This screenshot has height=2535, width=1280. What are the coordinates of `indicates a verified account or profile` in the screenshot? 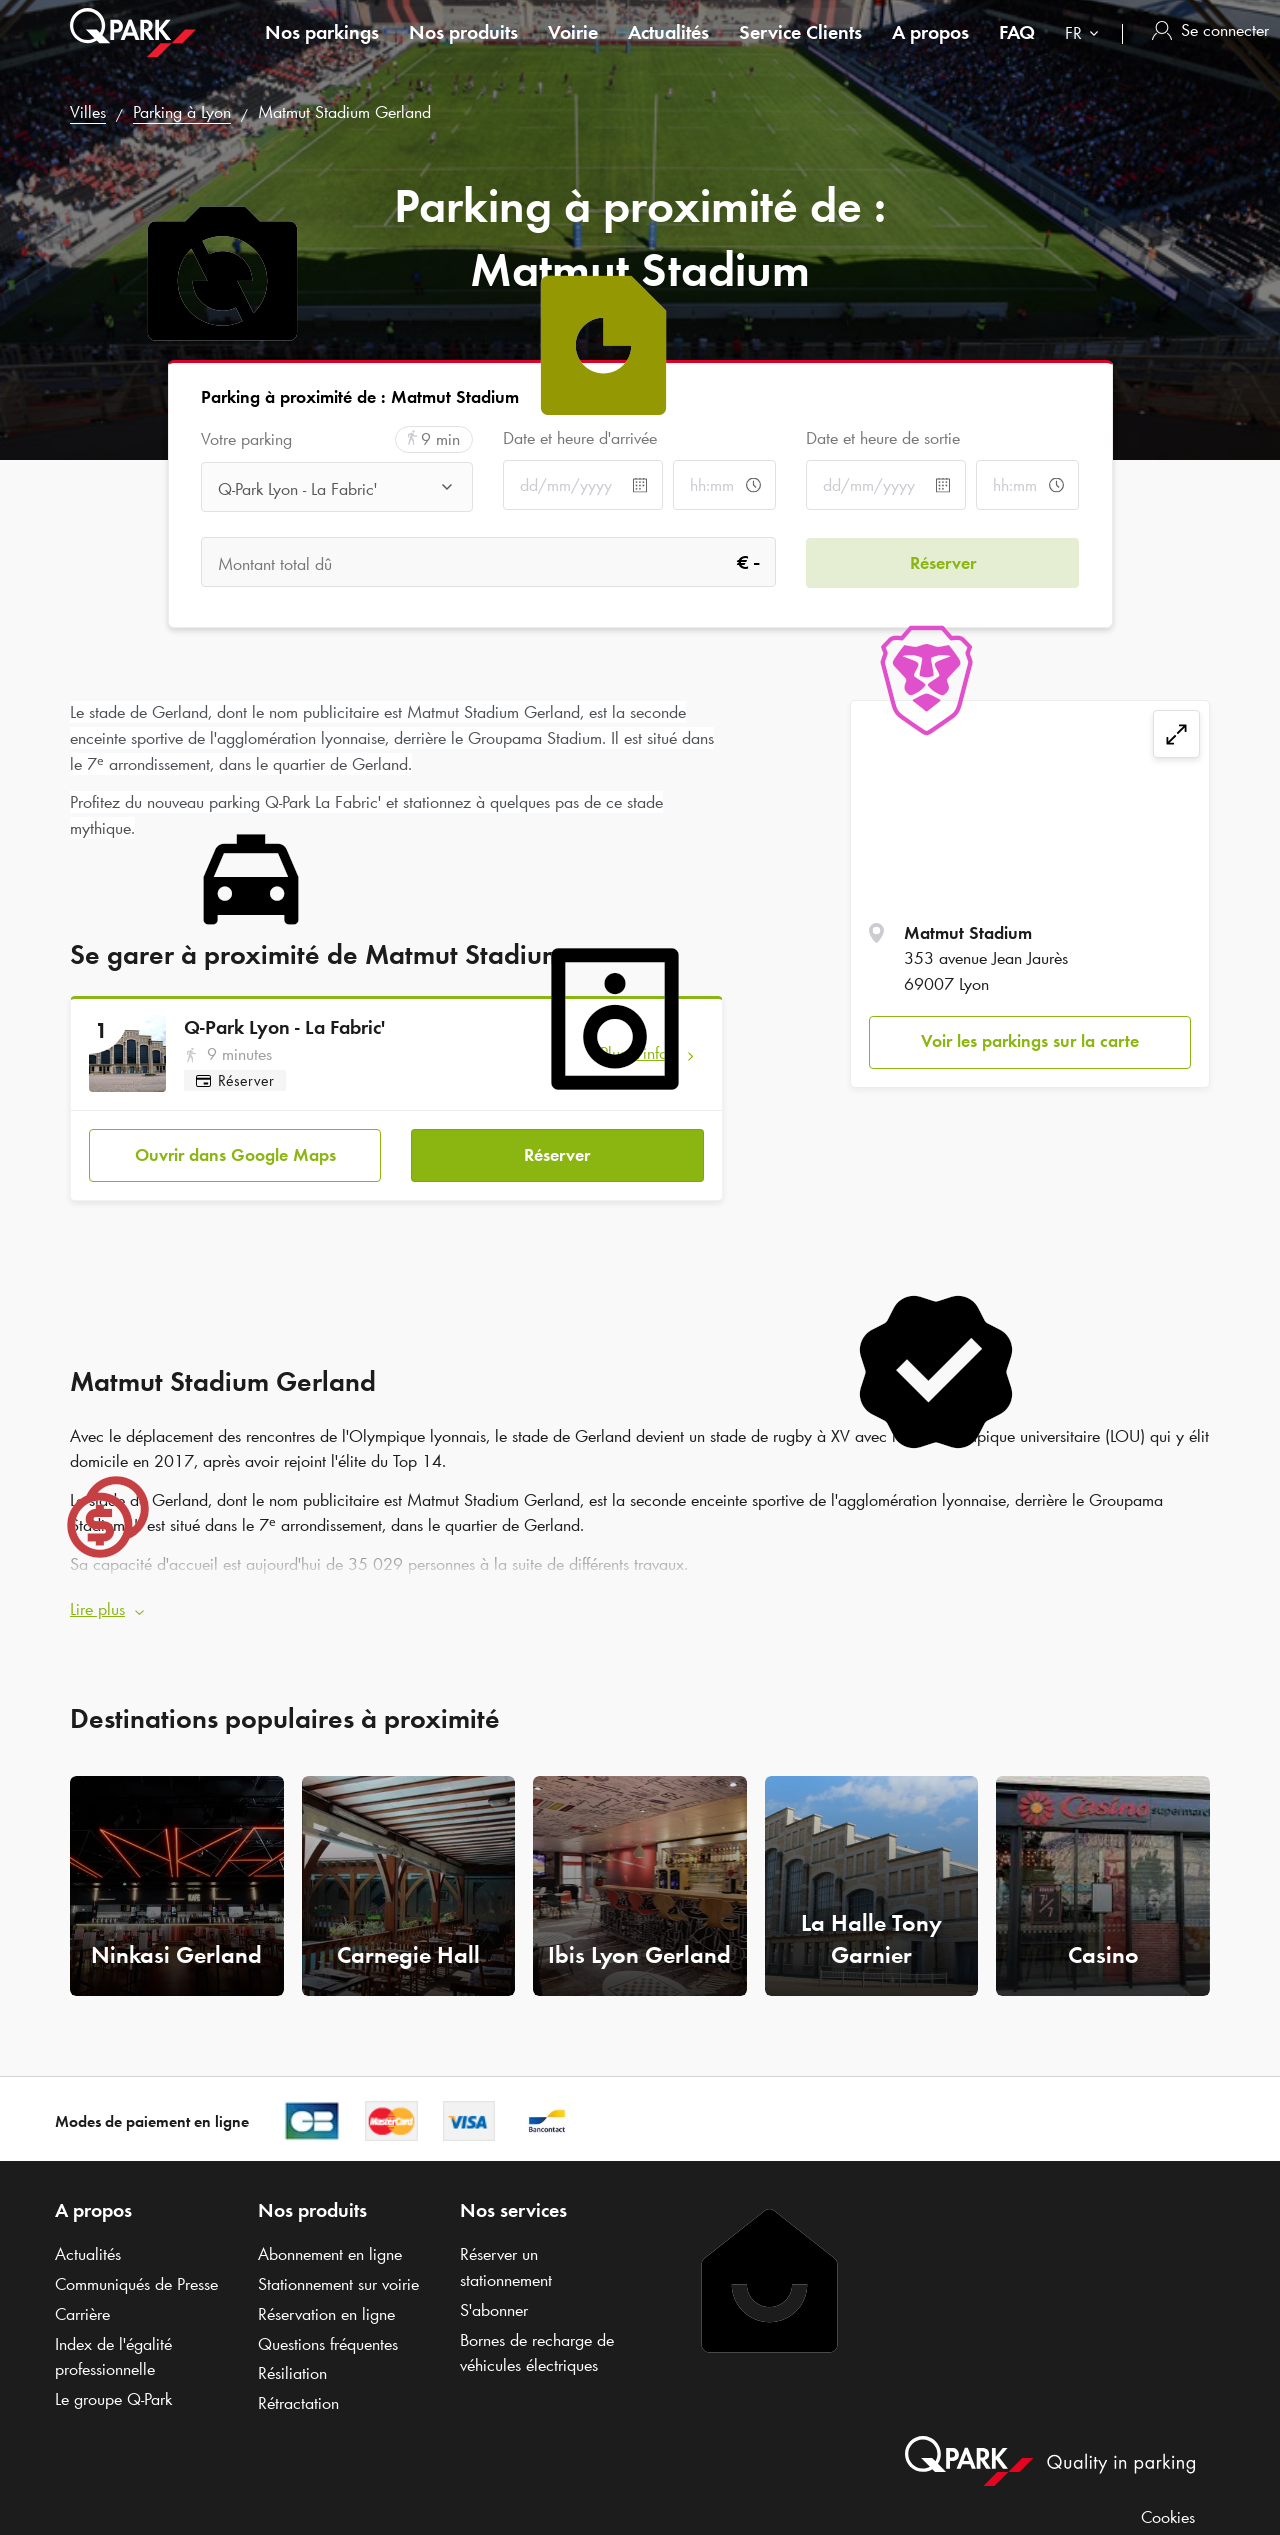 It's located at (936, 1372).